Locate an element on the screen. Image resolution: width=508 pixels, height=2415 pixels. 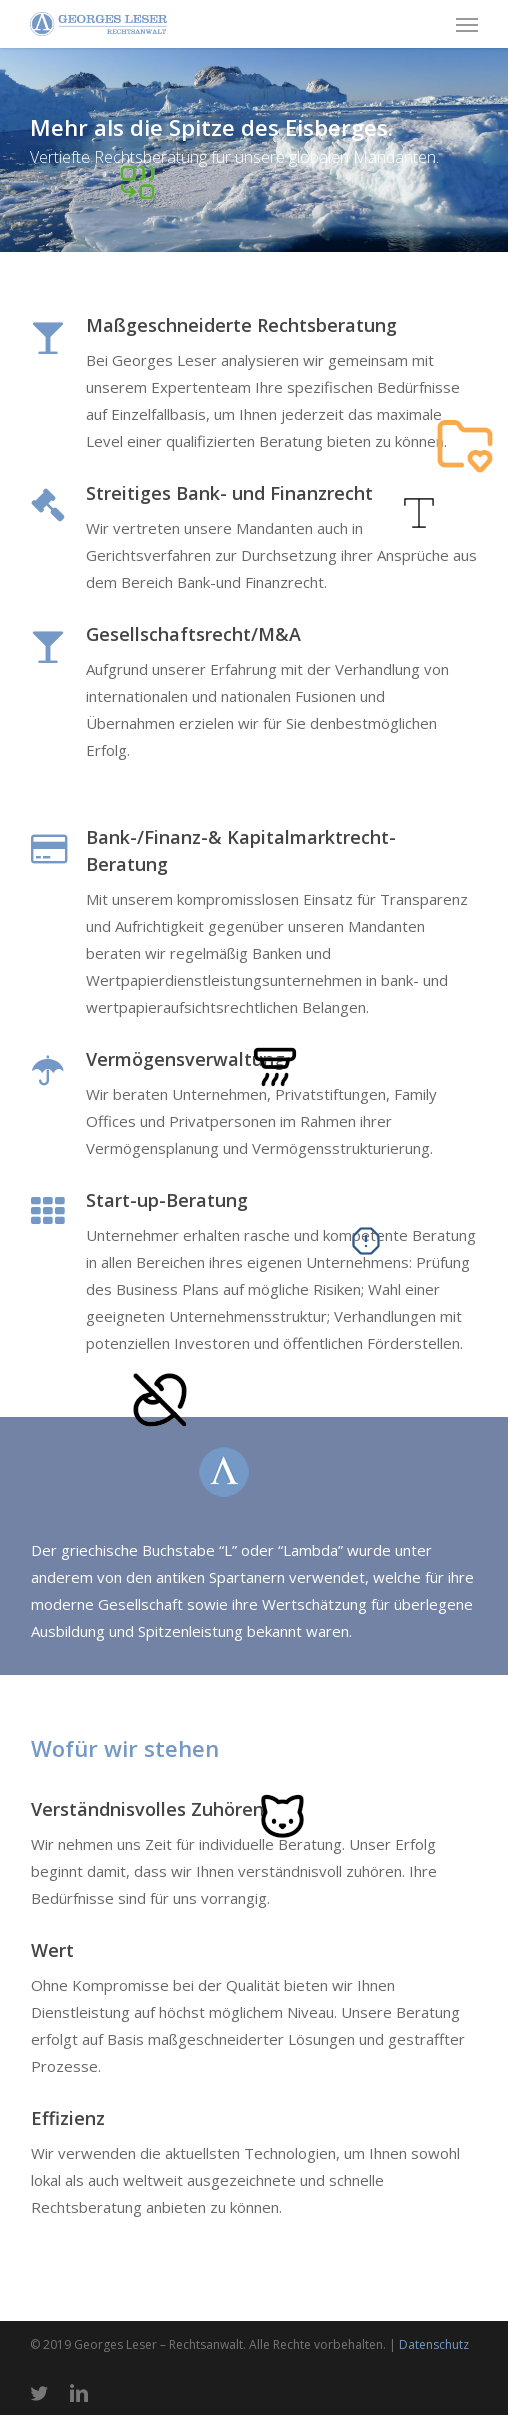
merge or combine selected items is located at coordinates (137, 182).